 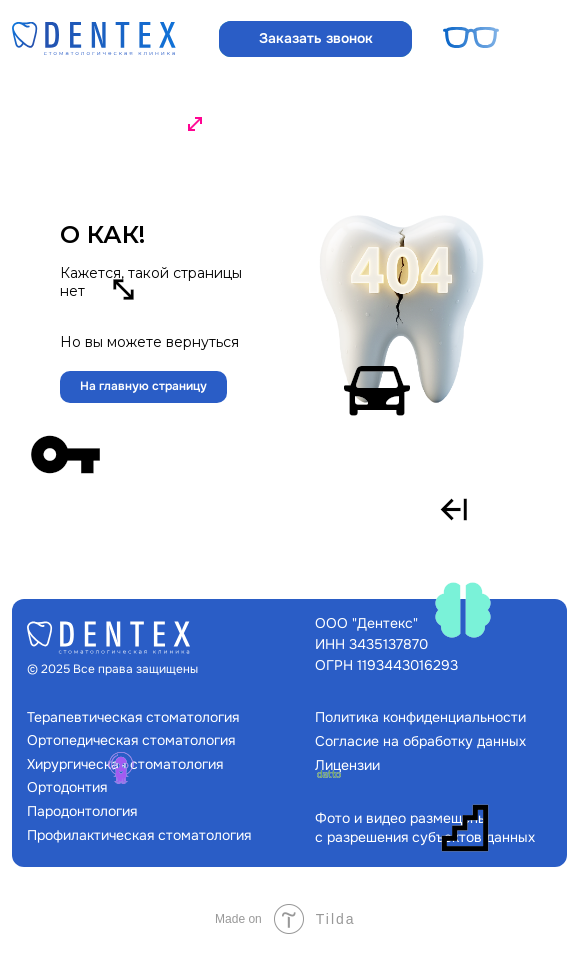 What do you see at coordinates (65, 454) in the screenshot?
I see `access security or authentication settings` at bounding box center [65, 454].